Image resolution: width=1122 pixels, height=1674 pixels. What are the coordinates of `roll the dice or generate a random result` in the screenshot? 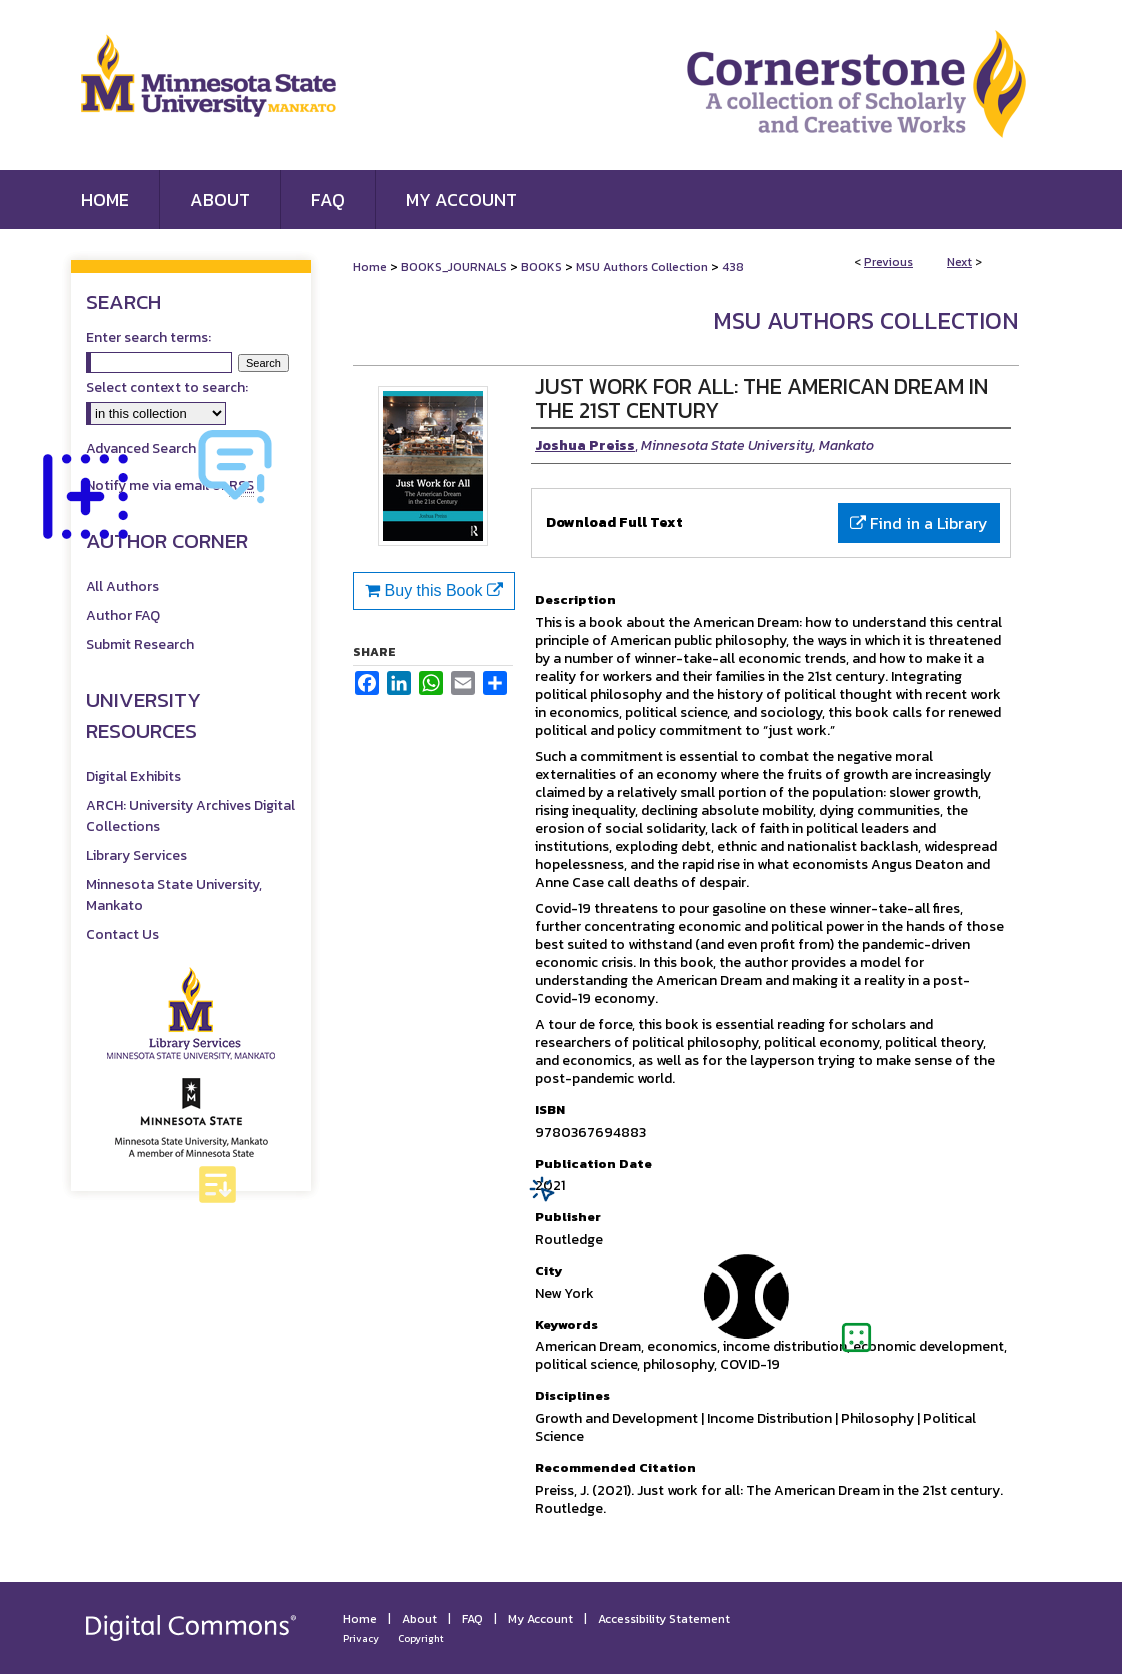 It's located at (856, 1337).